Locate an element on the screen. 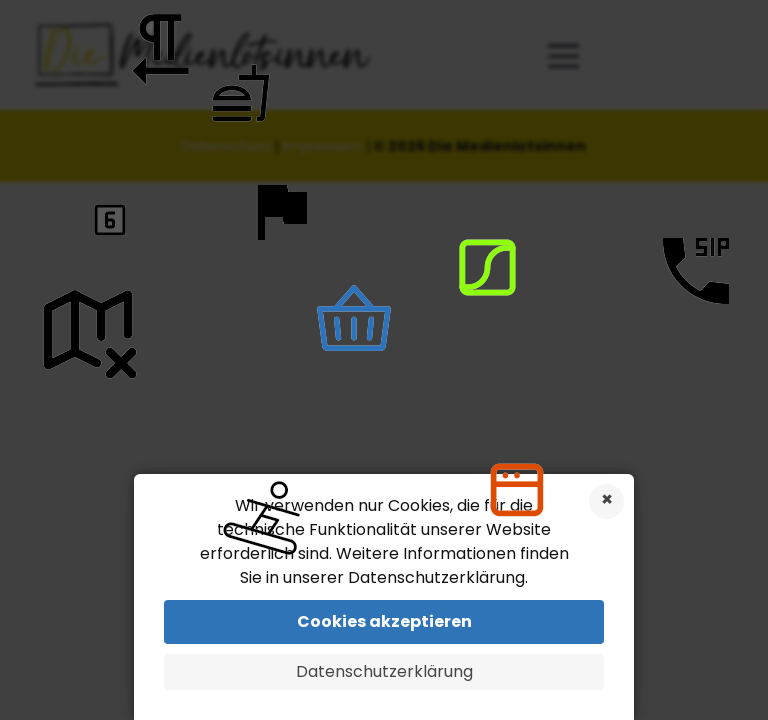 The height and width of the screenshot is (720, 768). open web browser is located at coordinates (517, 490).